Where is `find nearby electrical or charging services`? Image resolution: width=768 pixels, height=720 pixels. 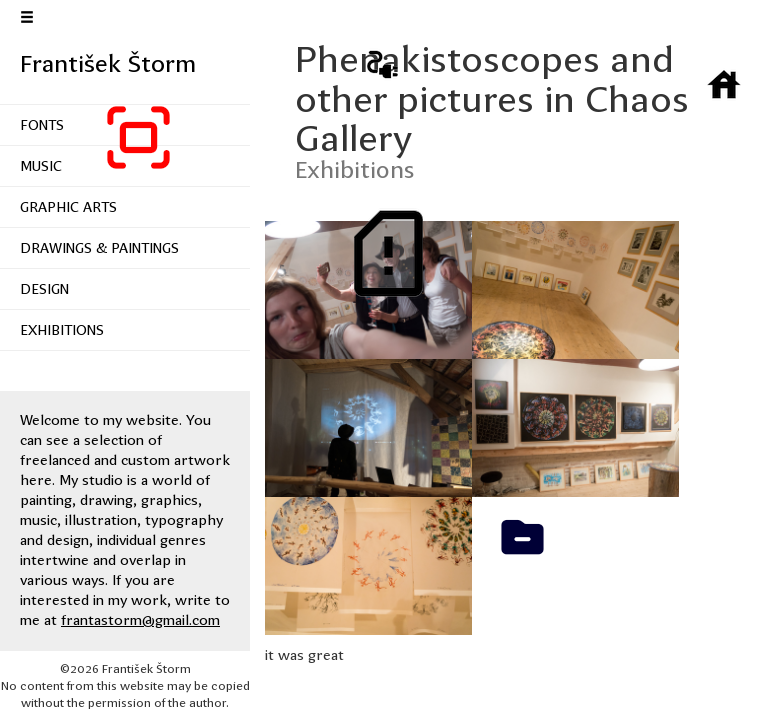
find nearby electrical or charging services is located at coordinates (382, 64).